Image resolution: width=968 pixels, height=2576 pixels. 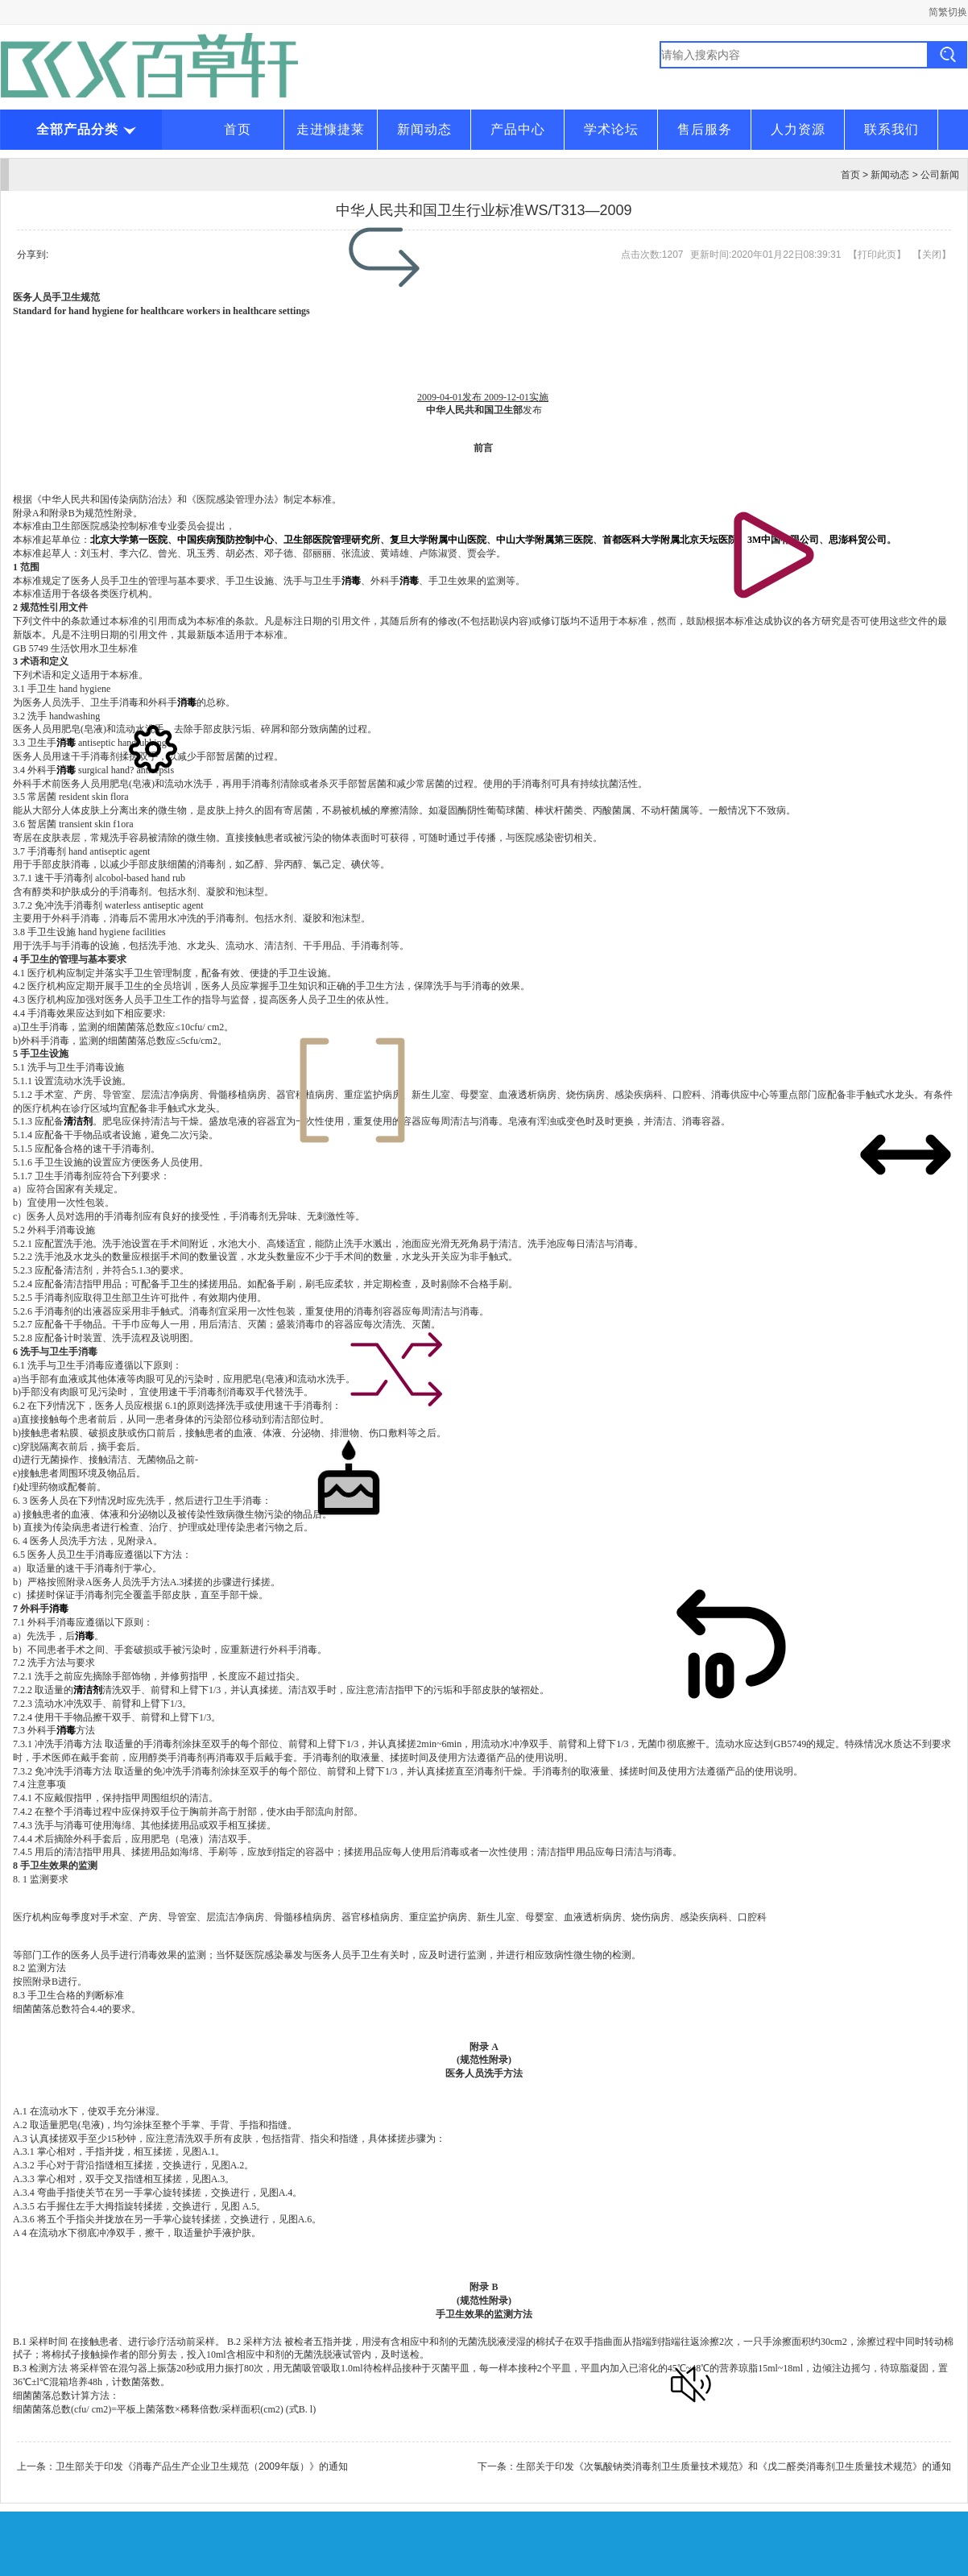 I want to click on insert or edit code brackets, so click(x=352, y=1090).